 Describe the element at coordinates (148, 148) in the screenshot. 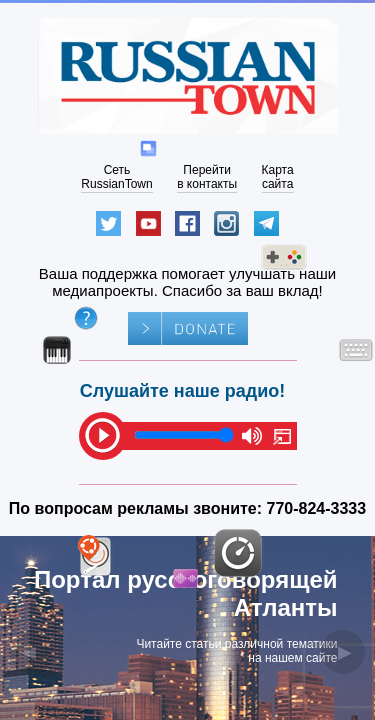

I see `manage startup applications and session settings` at that location.